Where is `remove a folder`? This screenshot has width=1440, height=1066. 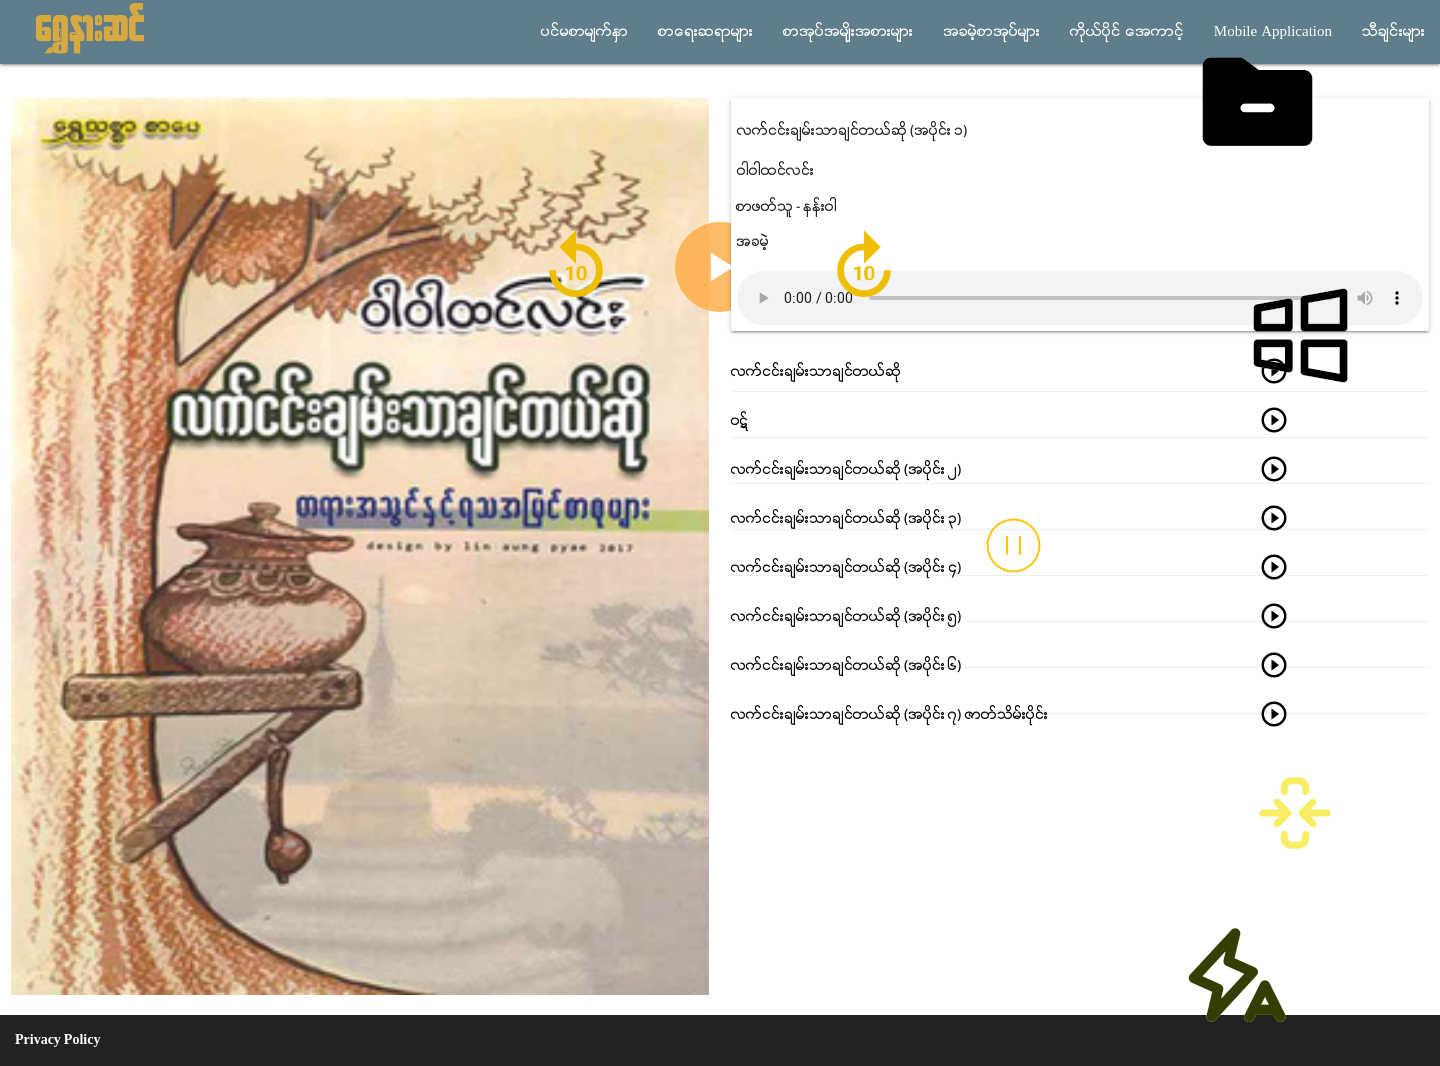 remove a folder is located at coordinates (1257, 99).